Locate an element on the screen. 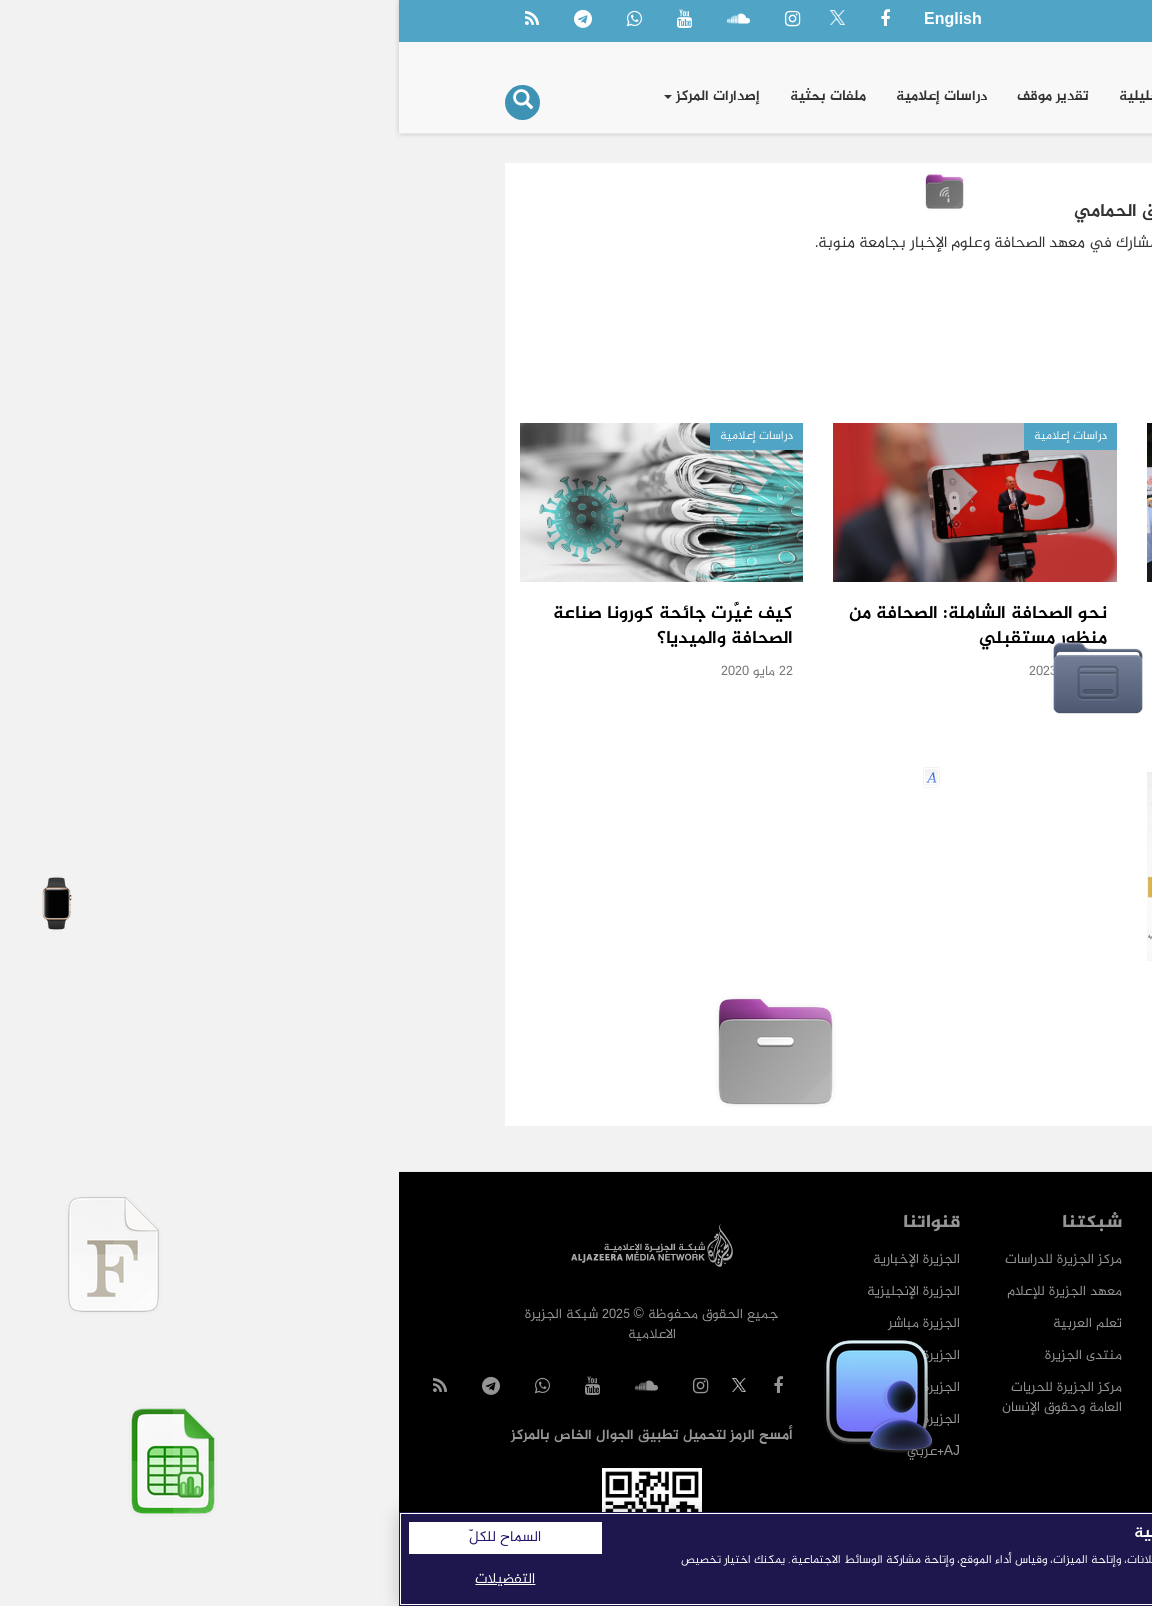 This screenshot has height=1606, width=1152. open a libreoffice calc spreadsheet file is located at coordinates (173, 1461).